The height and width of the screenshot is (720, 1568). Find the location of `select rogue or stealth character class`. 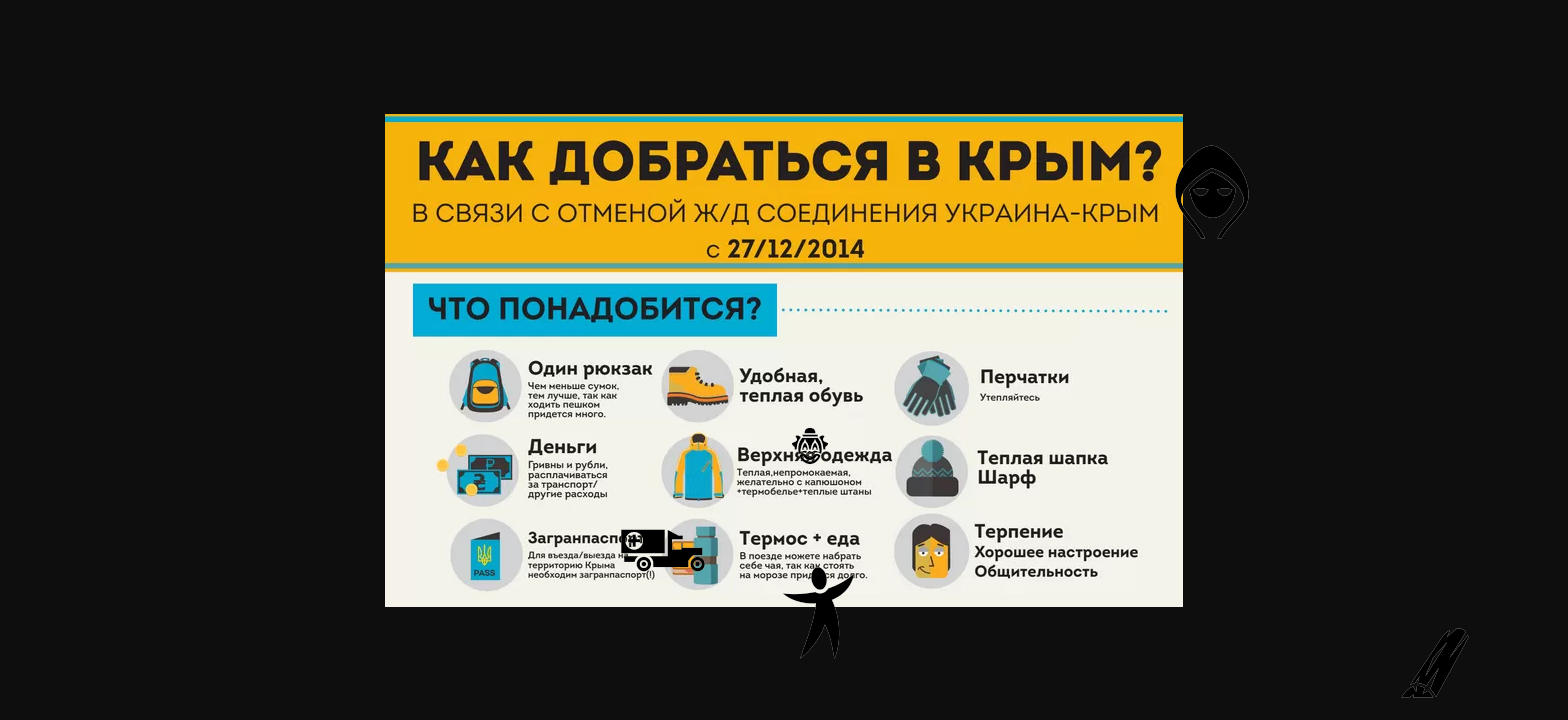

select rogue or stealth character class is located at coordinates (1212, 192).